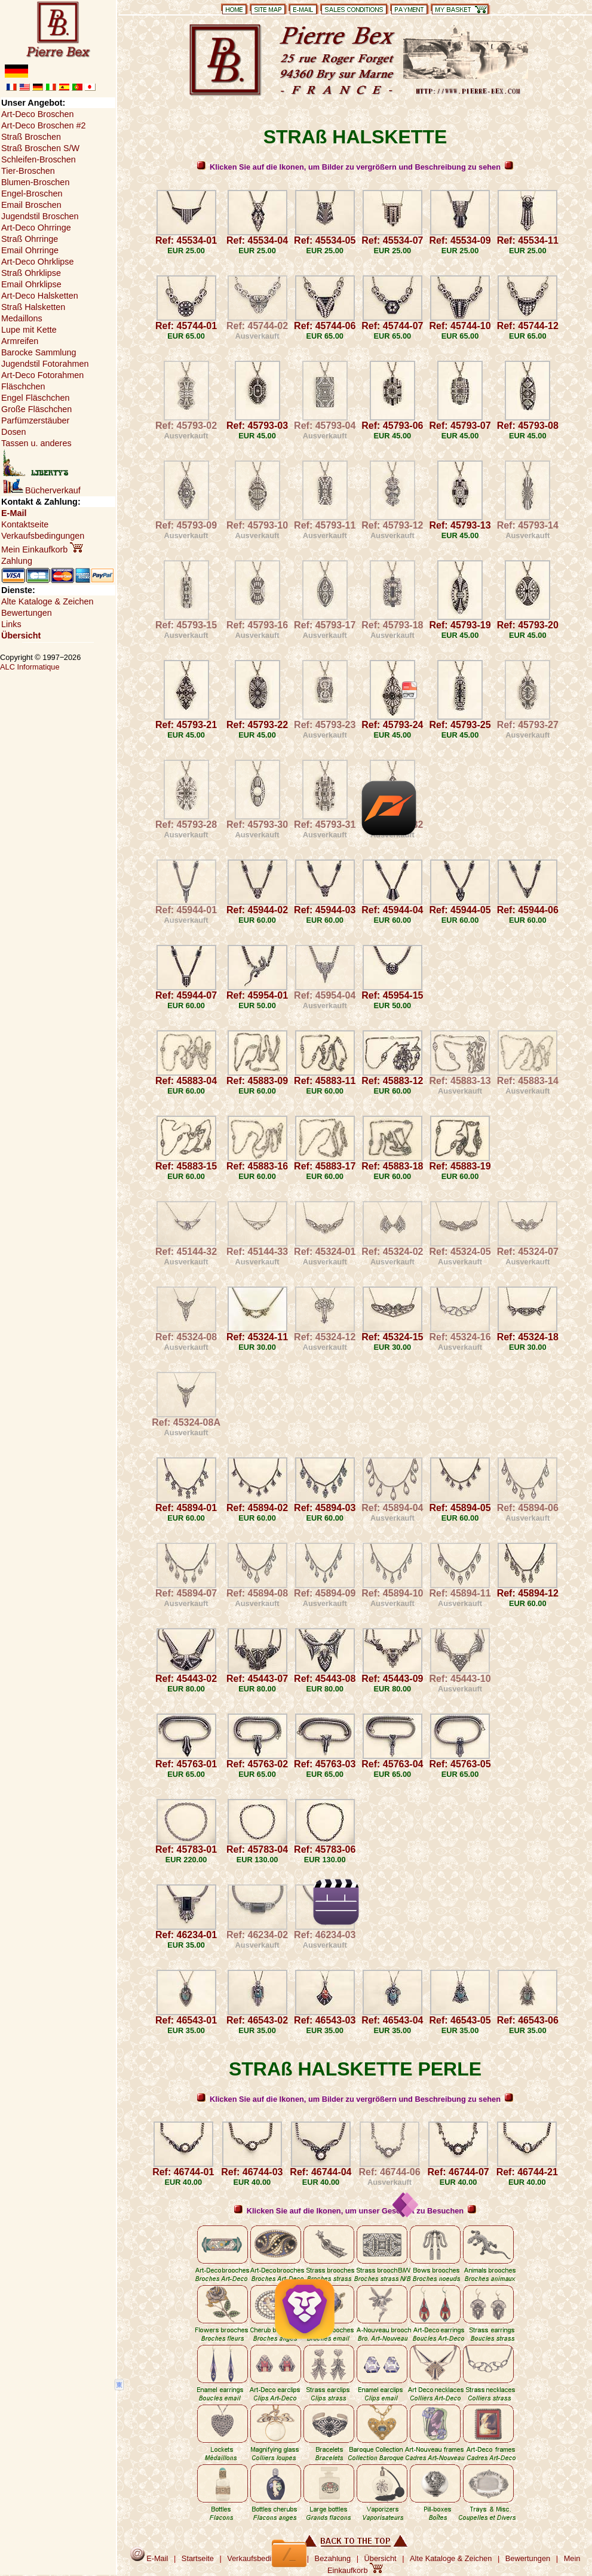 This screenshot has height=2576, width=592. I want to click on open the papers reference management app, so click(409, 690).